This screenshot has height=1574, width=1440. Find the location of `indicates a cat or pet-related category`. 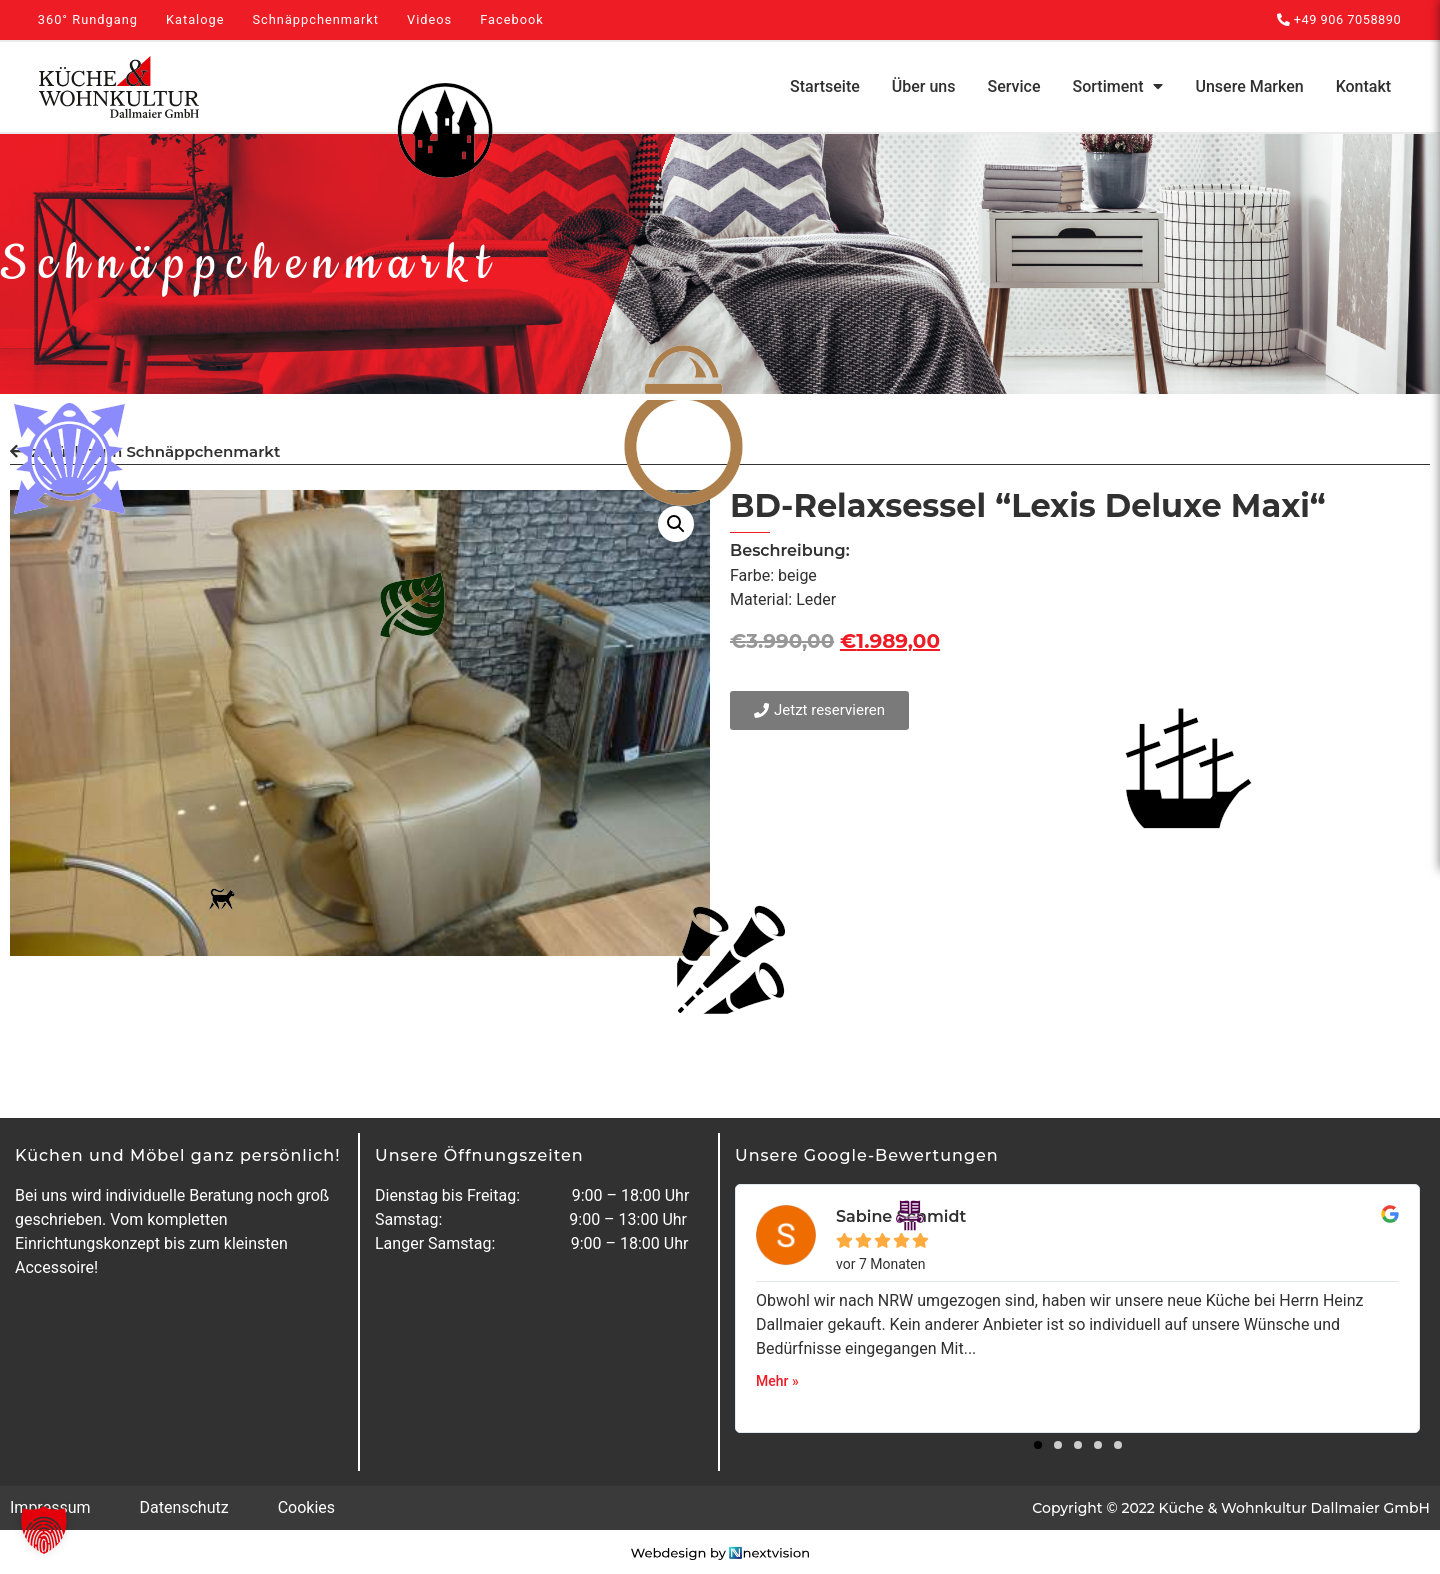

indicates a cat or pet-related category is located at coordinates (222, 899).